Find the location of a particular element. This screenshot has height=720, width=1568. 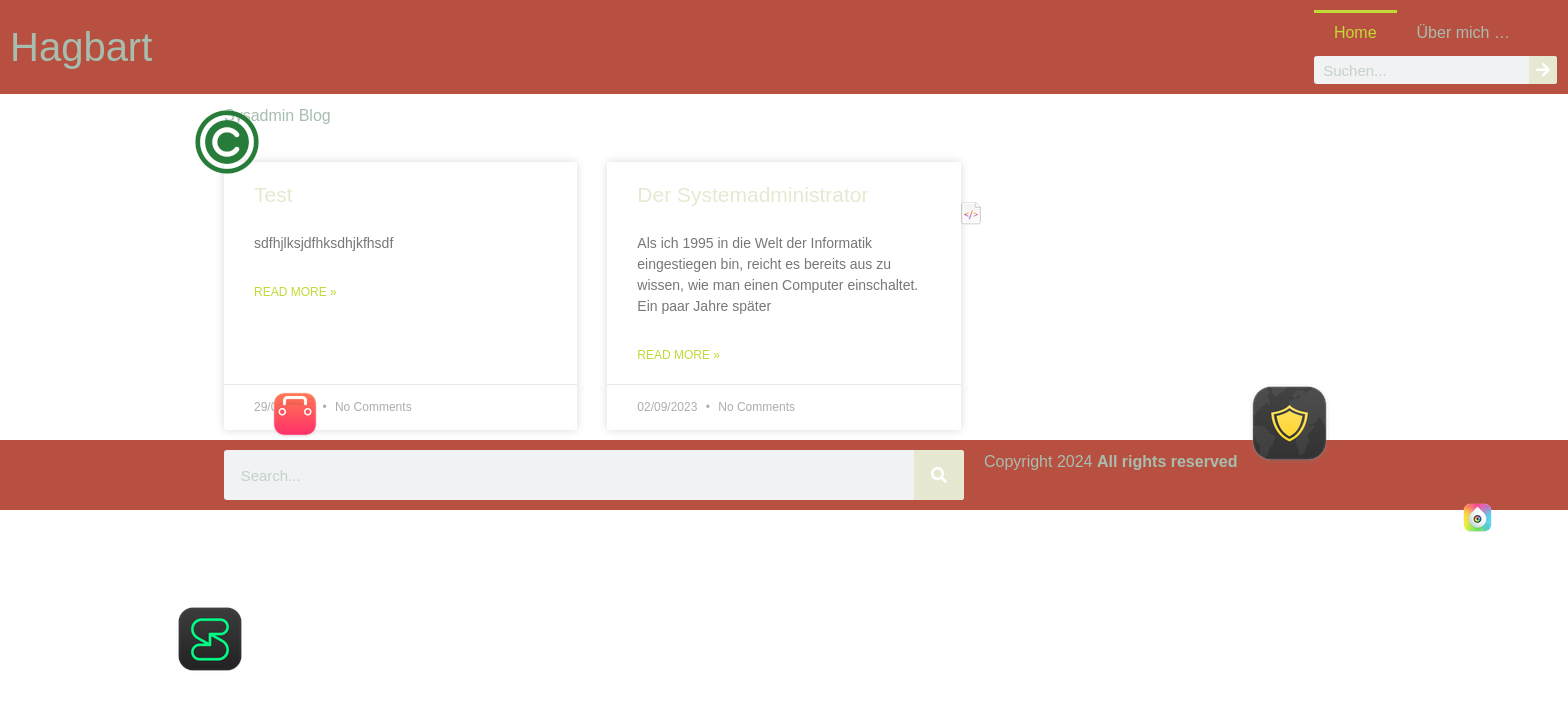

indicates copyrighted content is located at coordinates (227, 142).